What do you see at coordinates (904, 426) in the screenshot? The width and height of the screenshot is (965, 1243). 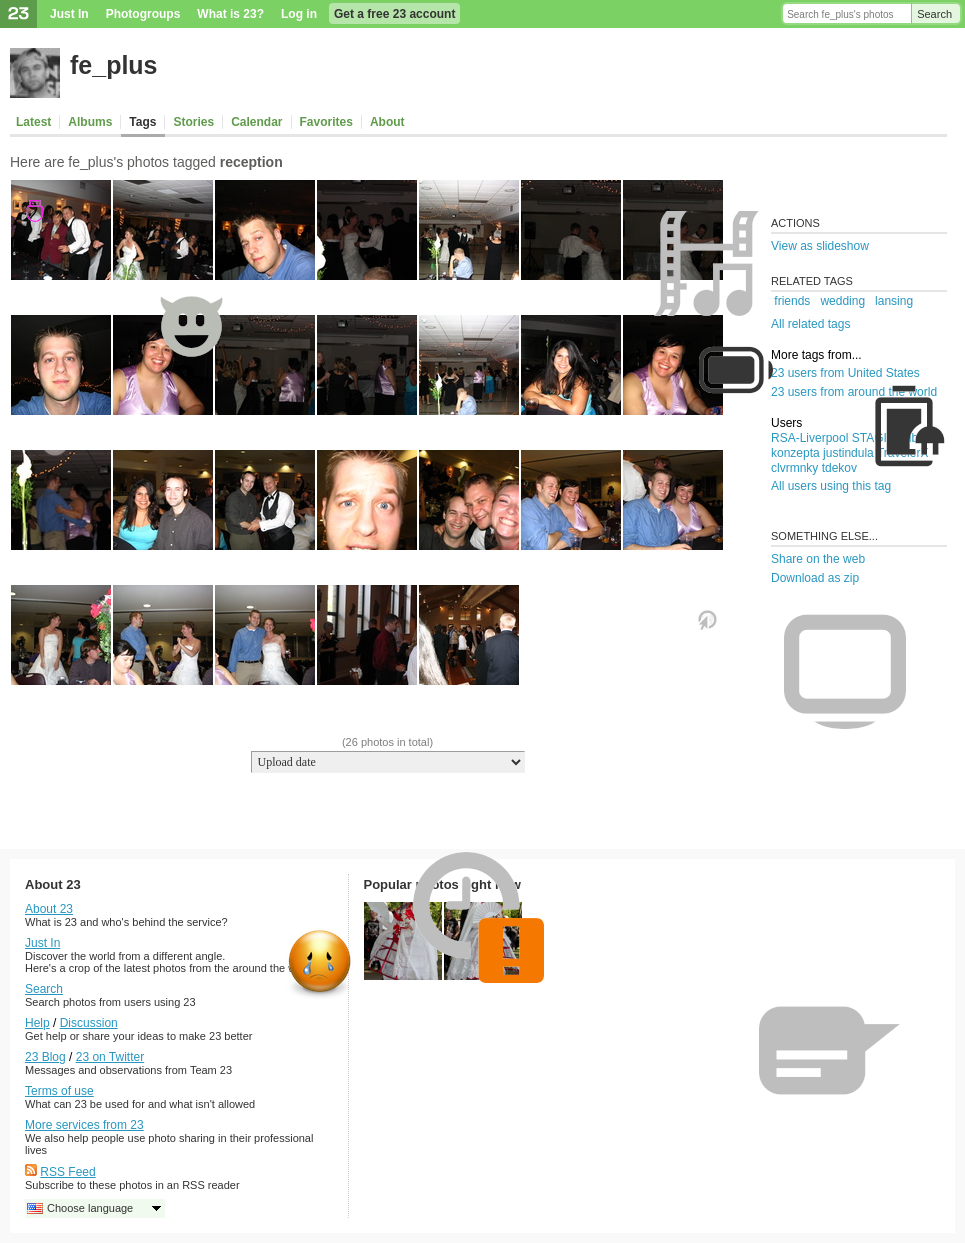 I see `view battery and power management settings` at bounding box center [904, 426].